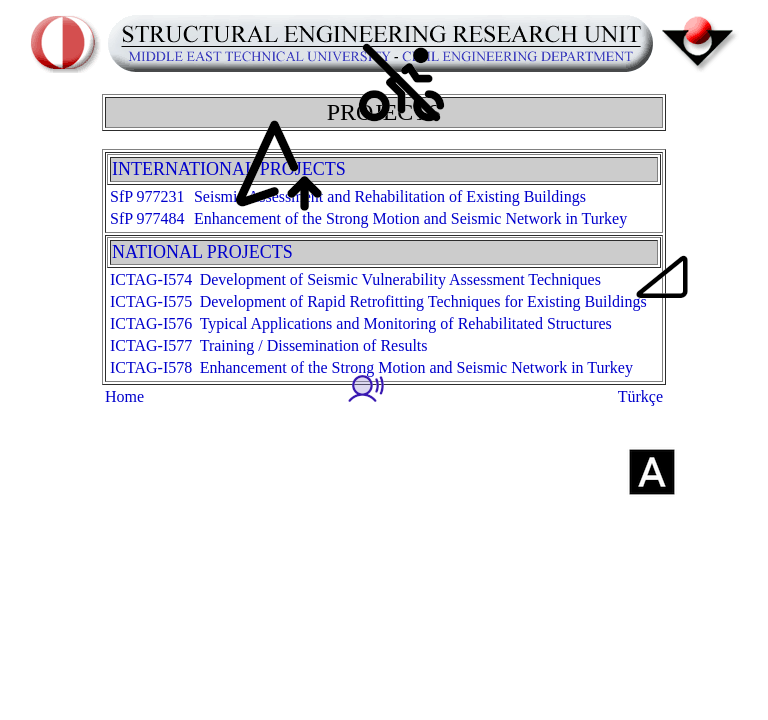  I want to click on navigate upward or move to previous location, so click(274, 163).